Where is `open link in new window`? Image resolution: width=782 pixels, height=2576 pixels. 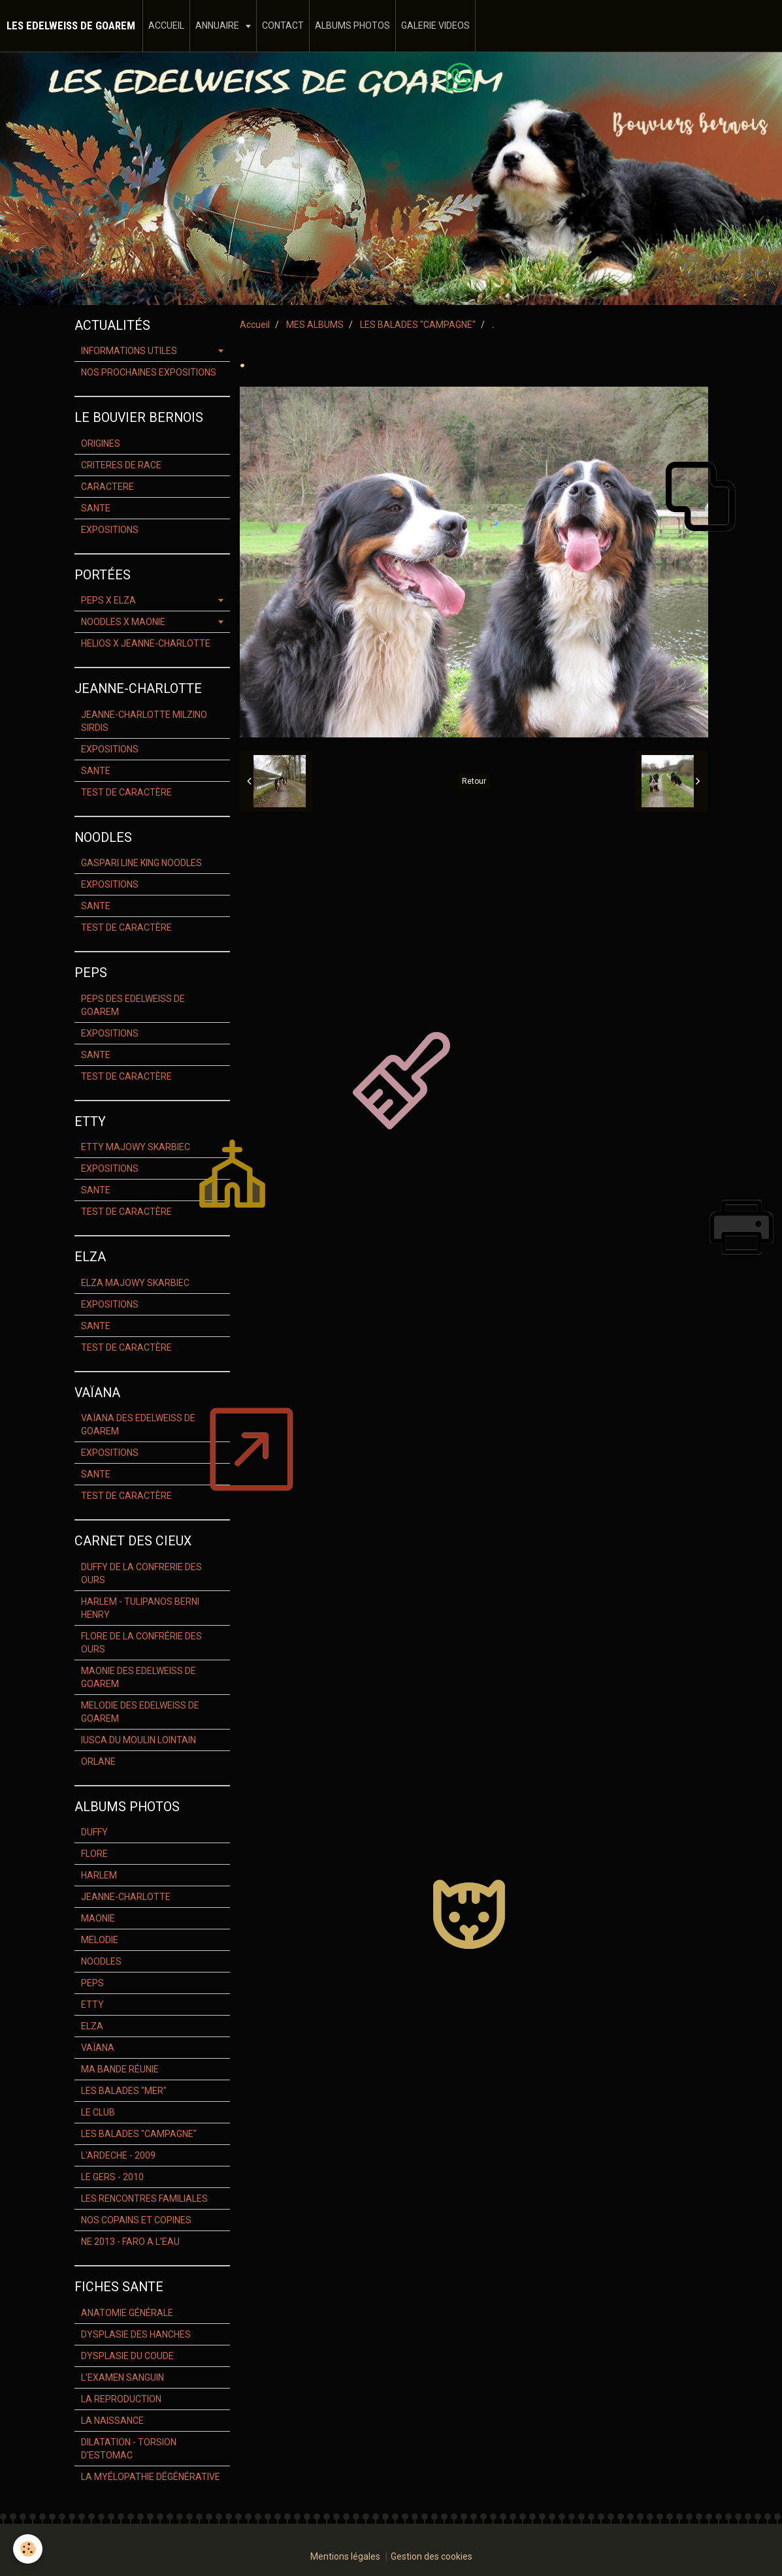 open link in new window is located at coordinates (252, 1449).